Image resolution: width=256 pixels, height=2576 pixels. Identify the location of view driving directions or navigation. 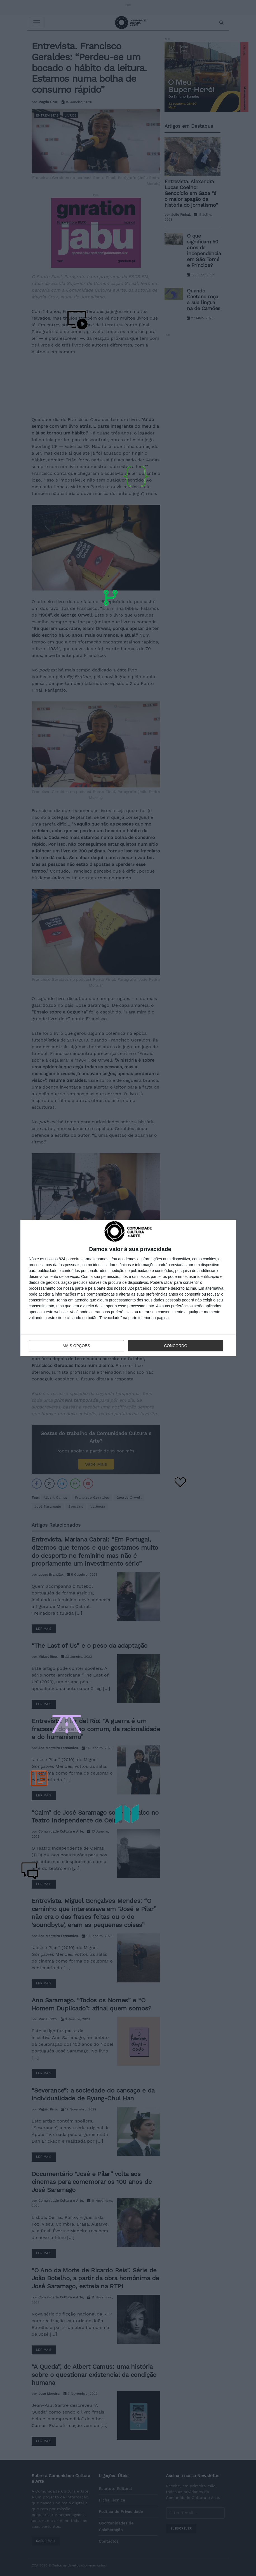
(67, 1724).